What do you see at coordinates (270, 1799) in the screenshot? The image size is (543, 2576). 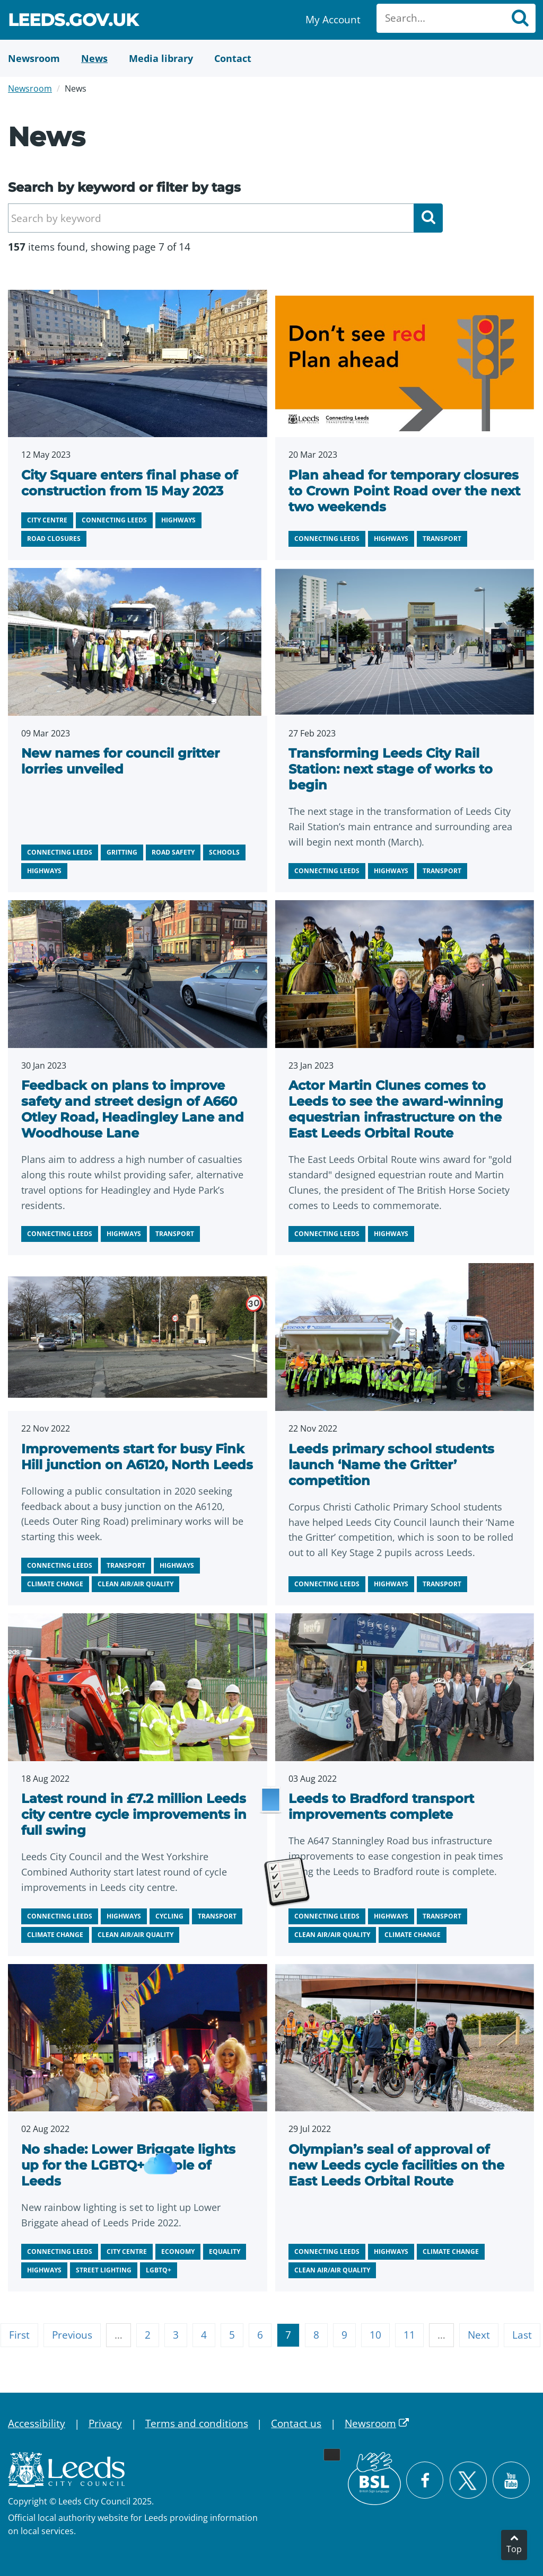 I see `indicates a connected iPad Air device` at bounding box center [270, 1799].